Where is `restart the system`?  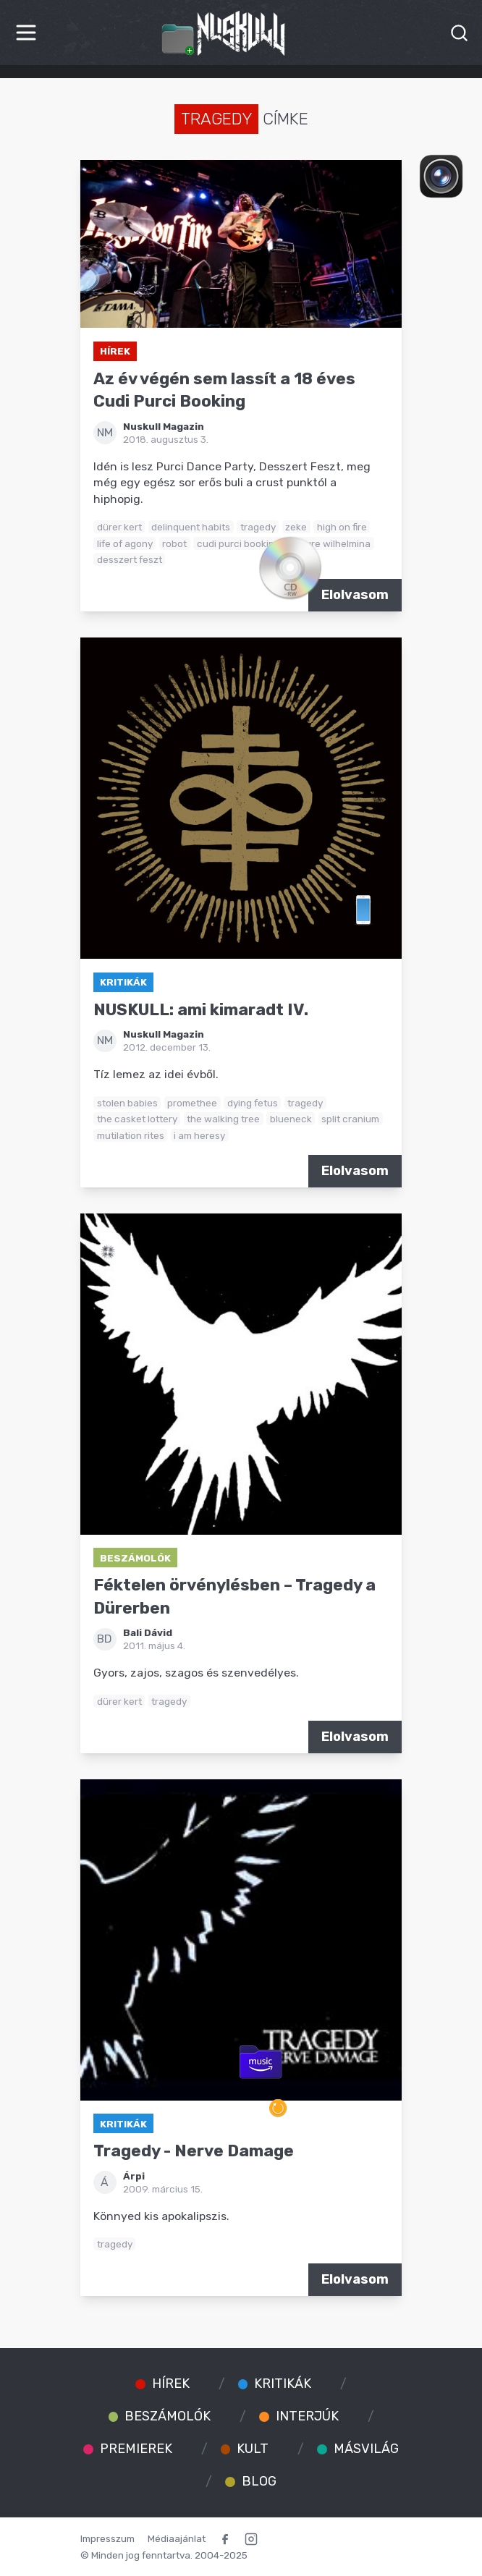 restart the system is located at coordinates (278, 2108).